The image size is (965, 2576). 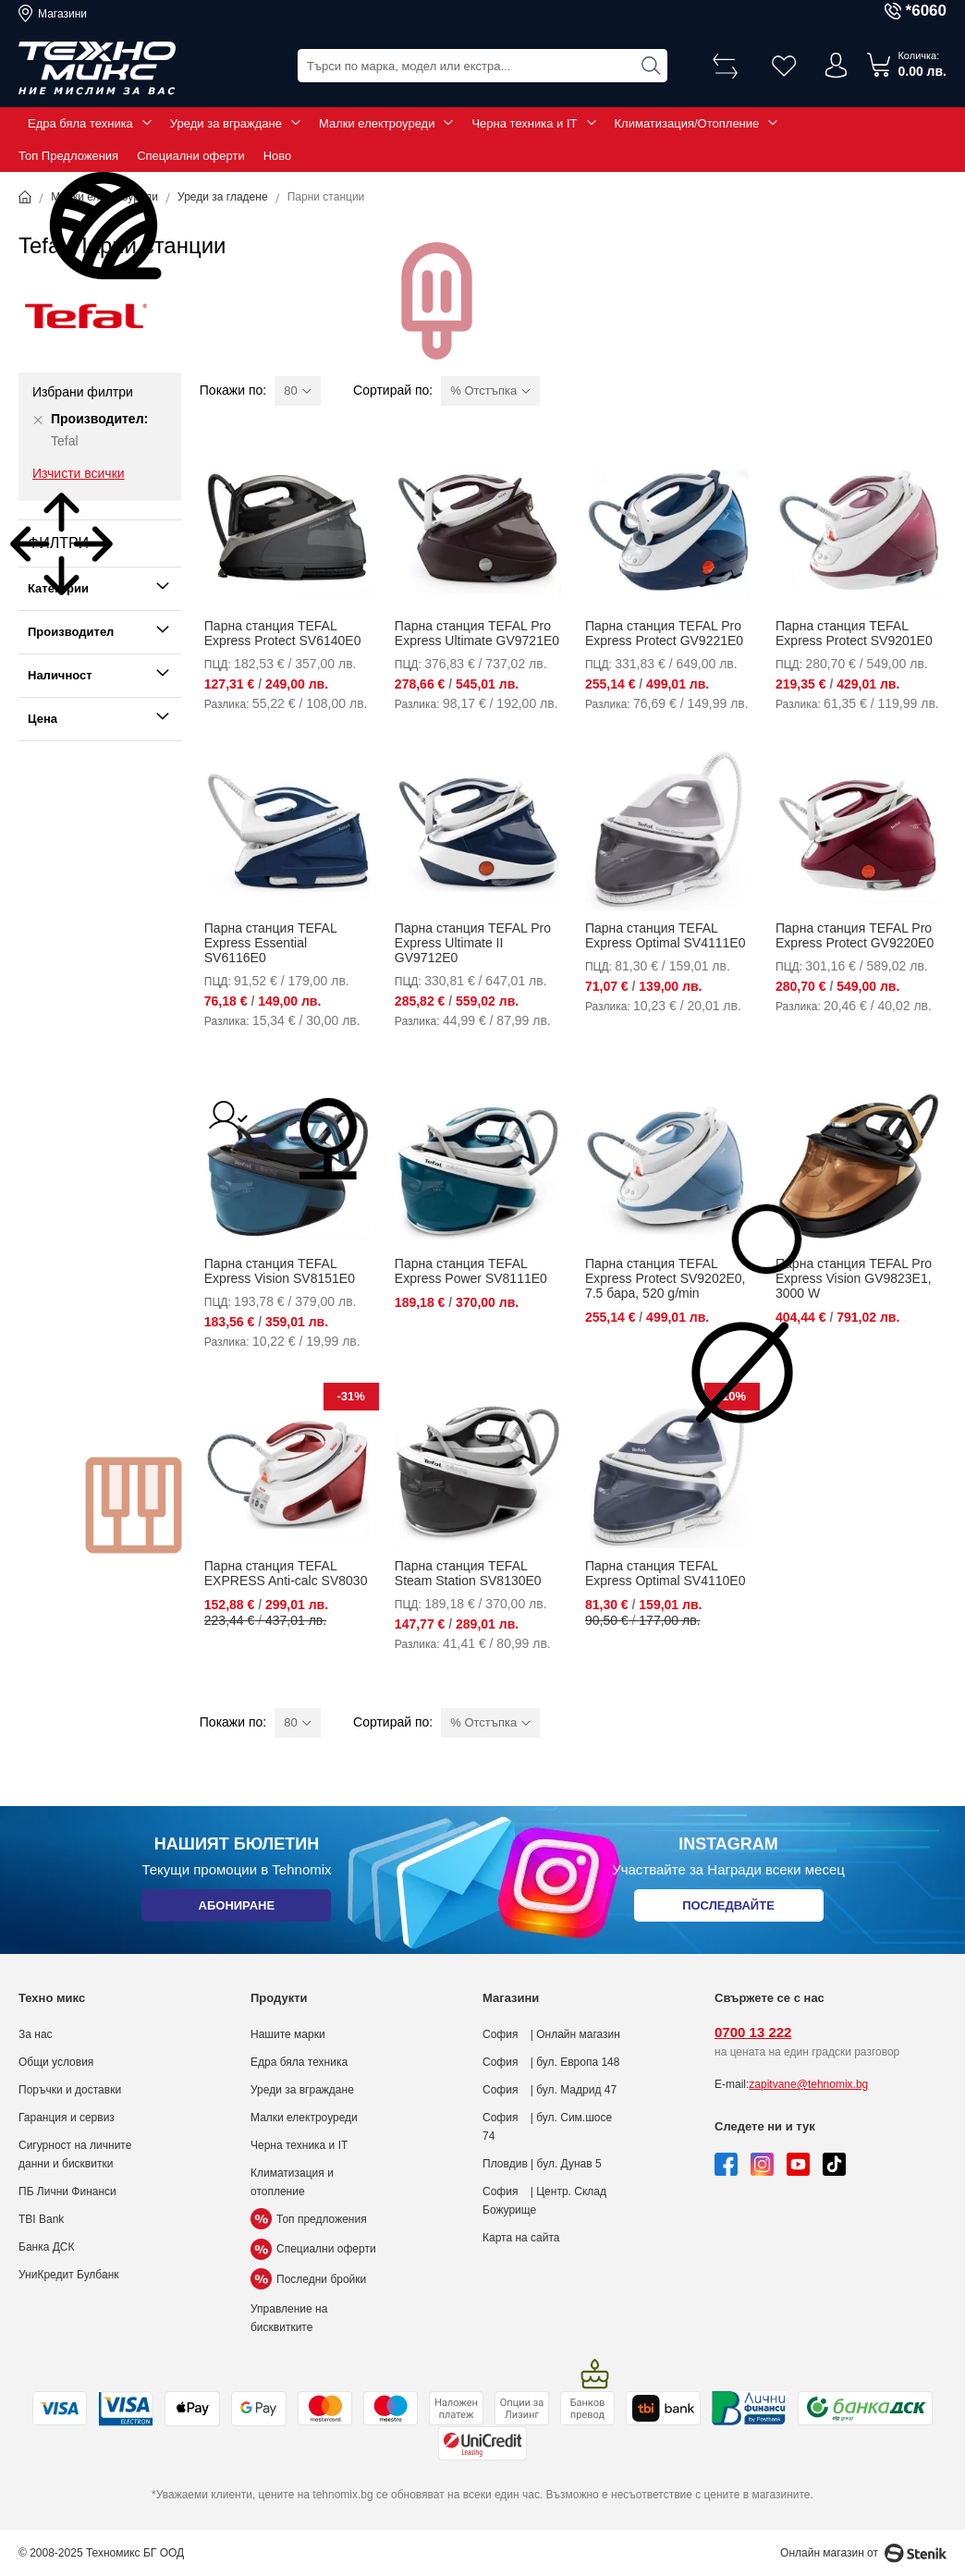 I want to click on indicates an unselected or empty state, so click(x=766, y=1239).